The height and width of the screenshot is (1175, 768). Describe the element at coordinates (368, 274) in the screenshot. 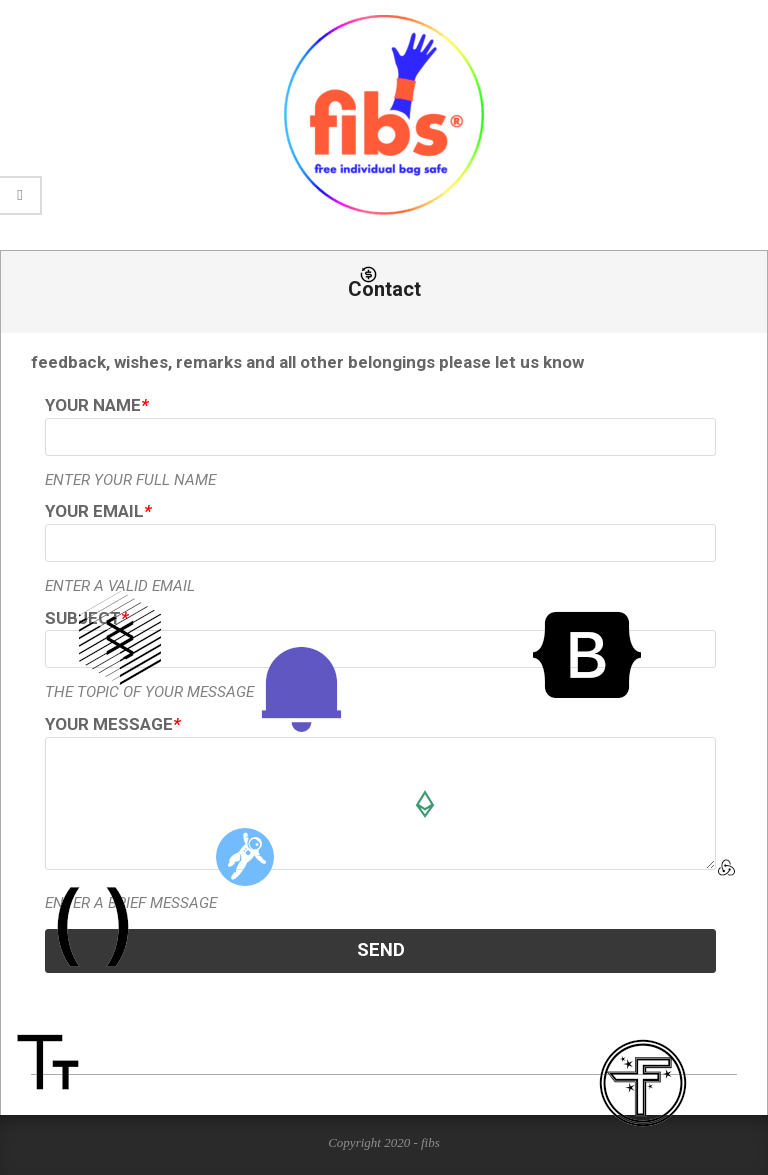

I see `request a refund for a purchase` at that location.